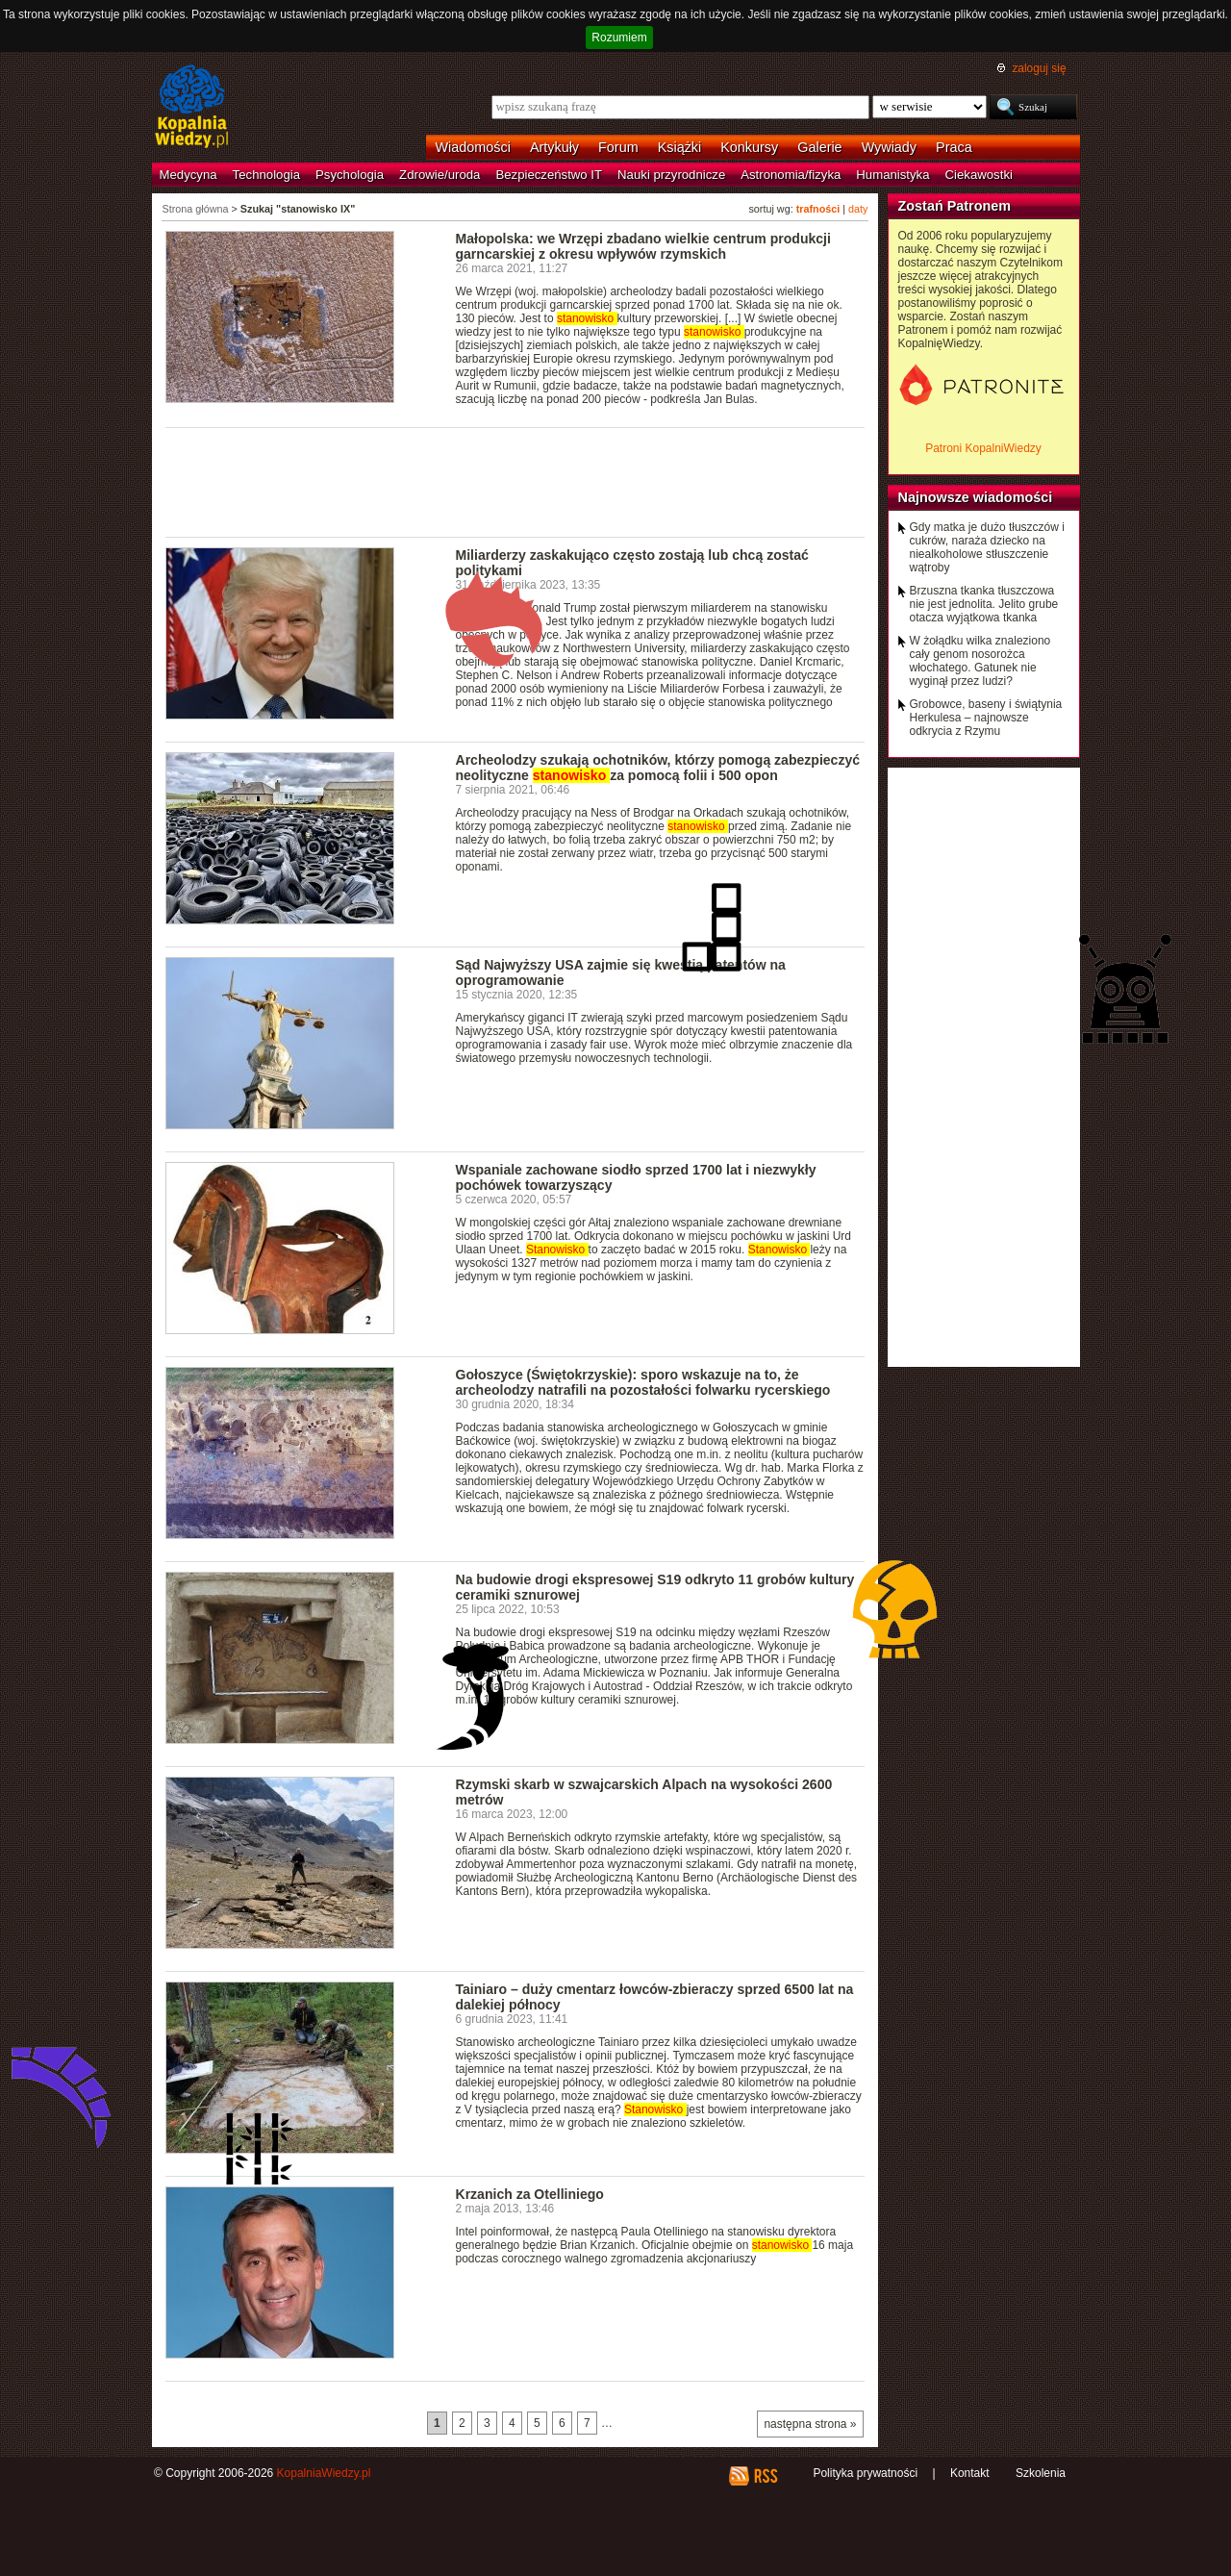  What do you see at coordinates (258, 2149) in the screenshot?
I see `bamboo plant icon for nature or zen-themed content` at bounding box center [258, 2149].